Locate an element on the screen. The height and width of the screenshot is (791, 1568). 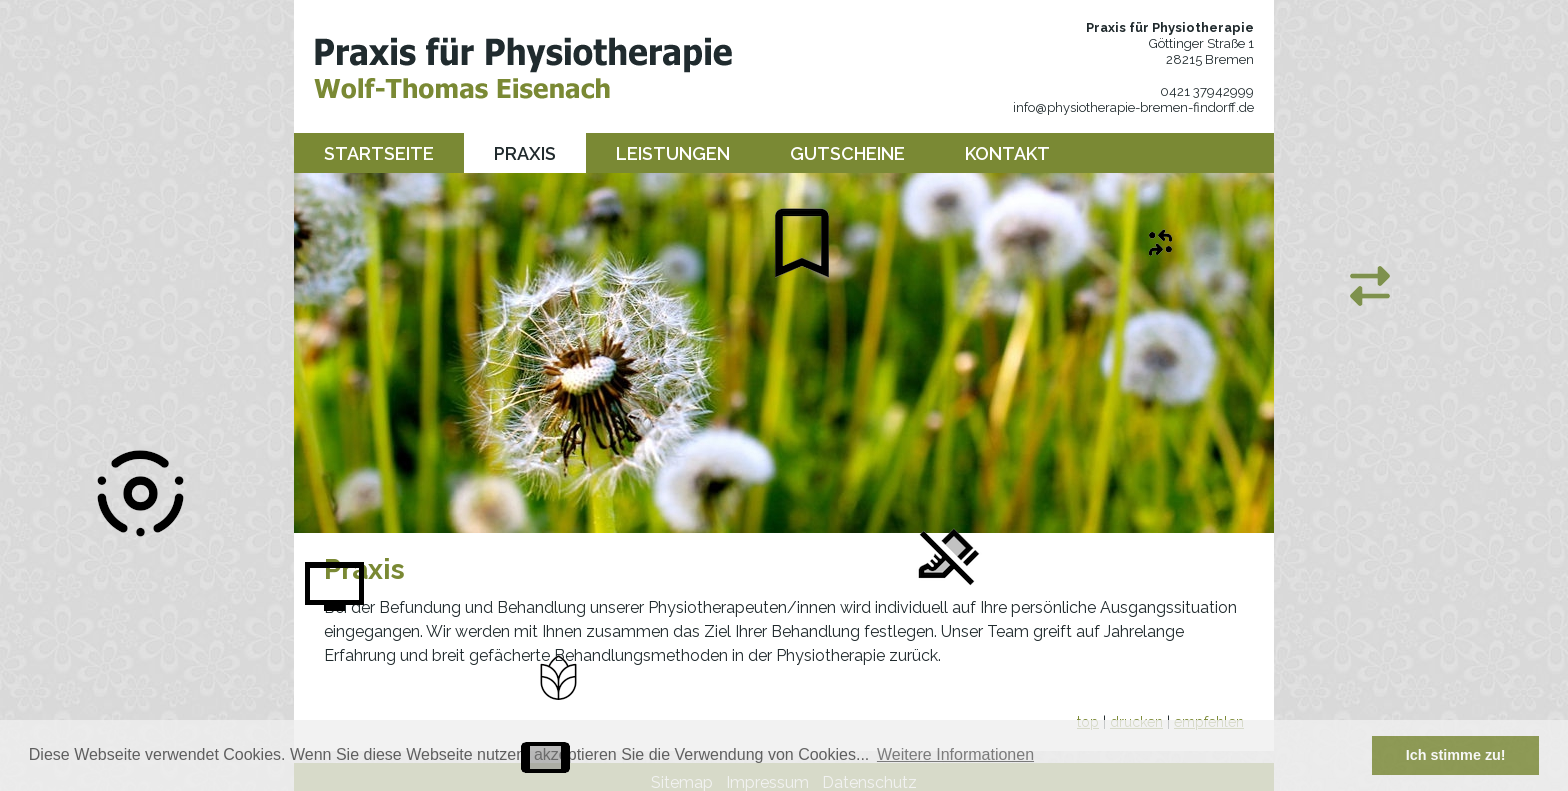
merge or converge items to endpoints is located at coordinates (1160, 243).